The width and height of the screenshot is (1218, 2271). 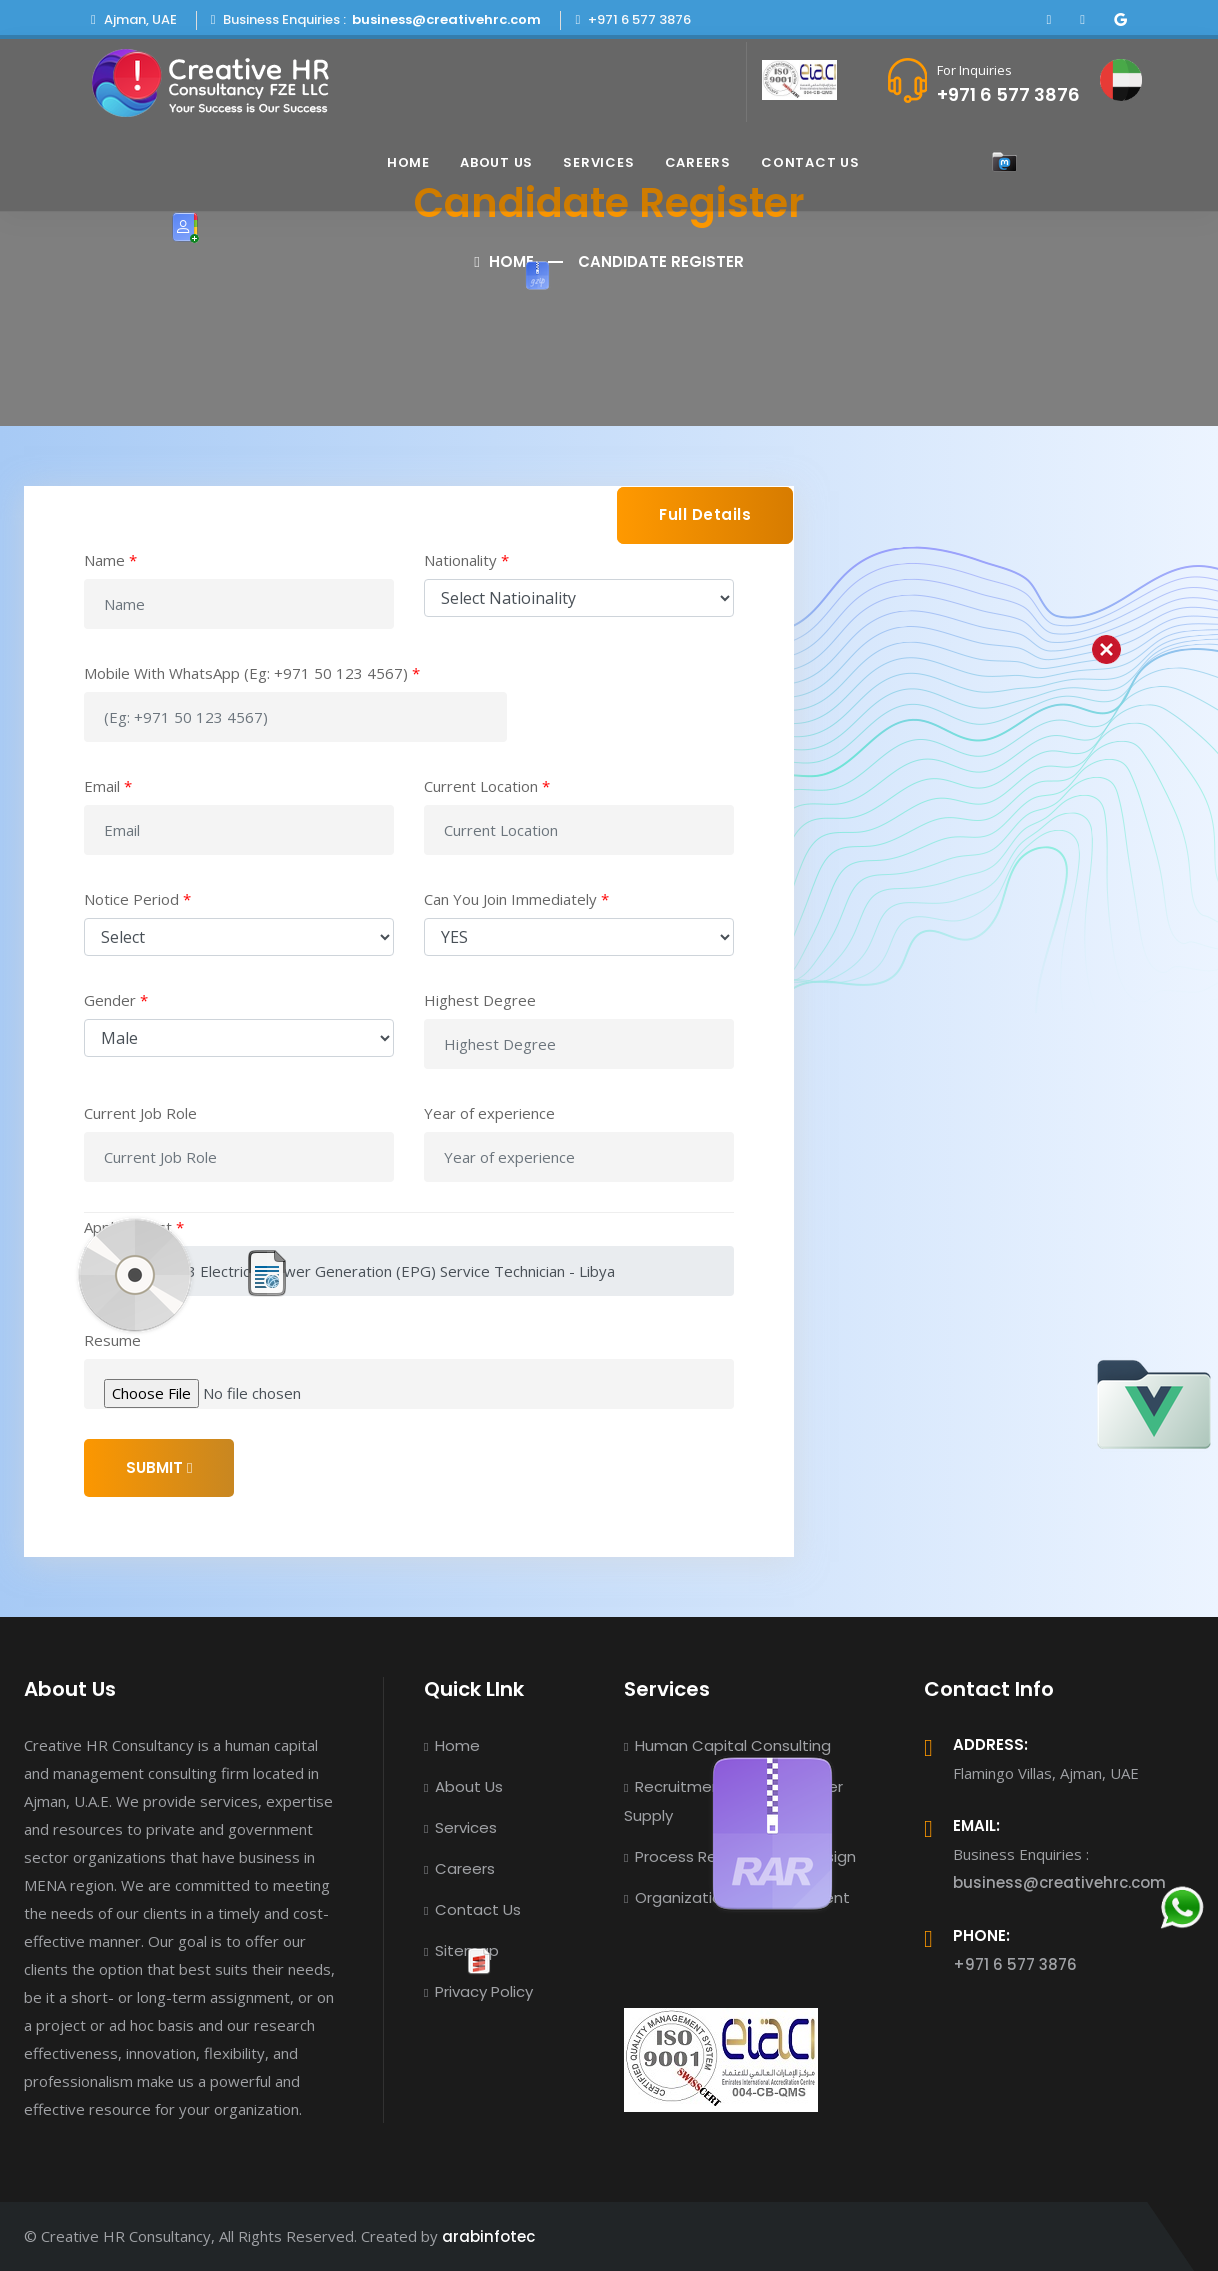 What do you see at coordinates (1004, 162) in the screenshot?
I see `folder containing mastodon-related files` at bounding box center [1004, 162].